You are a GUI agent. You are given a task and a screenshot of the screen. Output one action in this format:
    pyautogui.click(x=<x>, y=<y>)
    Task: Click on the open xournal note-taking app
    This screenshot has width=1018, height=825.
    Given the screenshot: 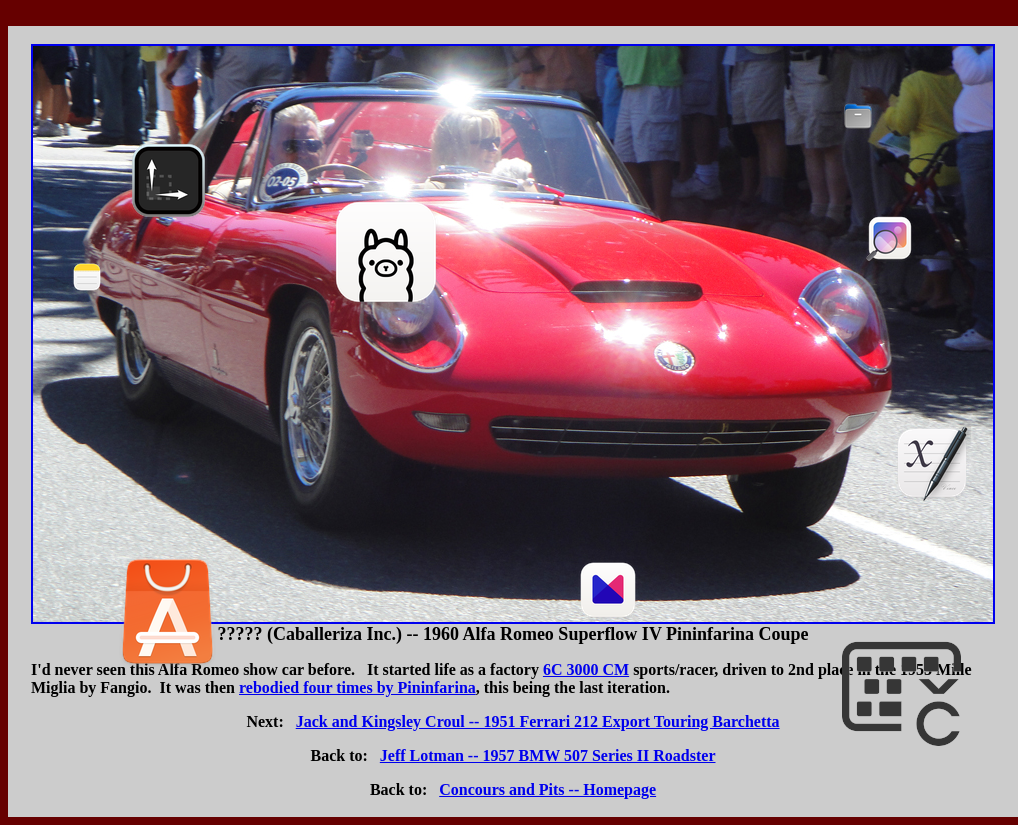 What is the action you would take?
    pyautogui.click(x=932, y=463)
    